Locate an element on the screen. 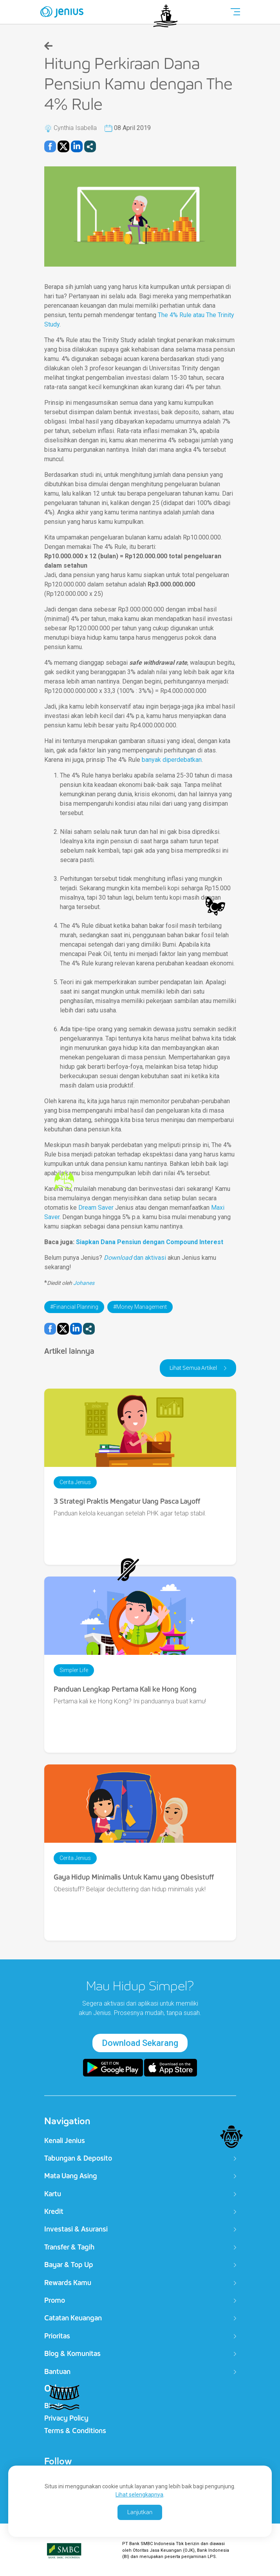  indicates hearing assistance is unavailable is located at coordinates (128, 1569).